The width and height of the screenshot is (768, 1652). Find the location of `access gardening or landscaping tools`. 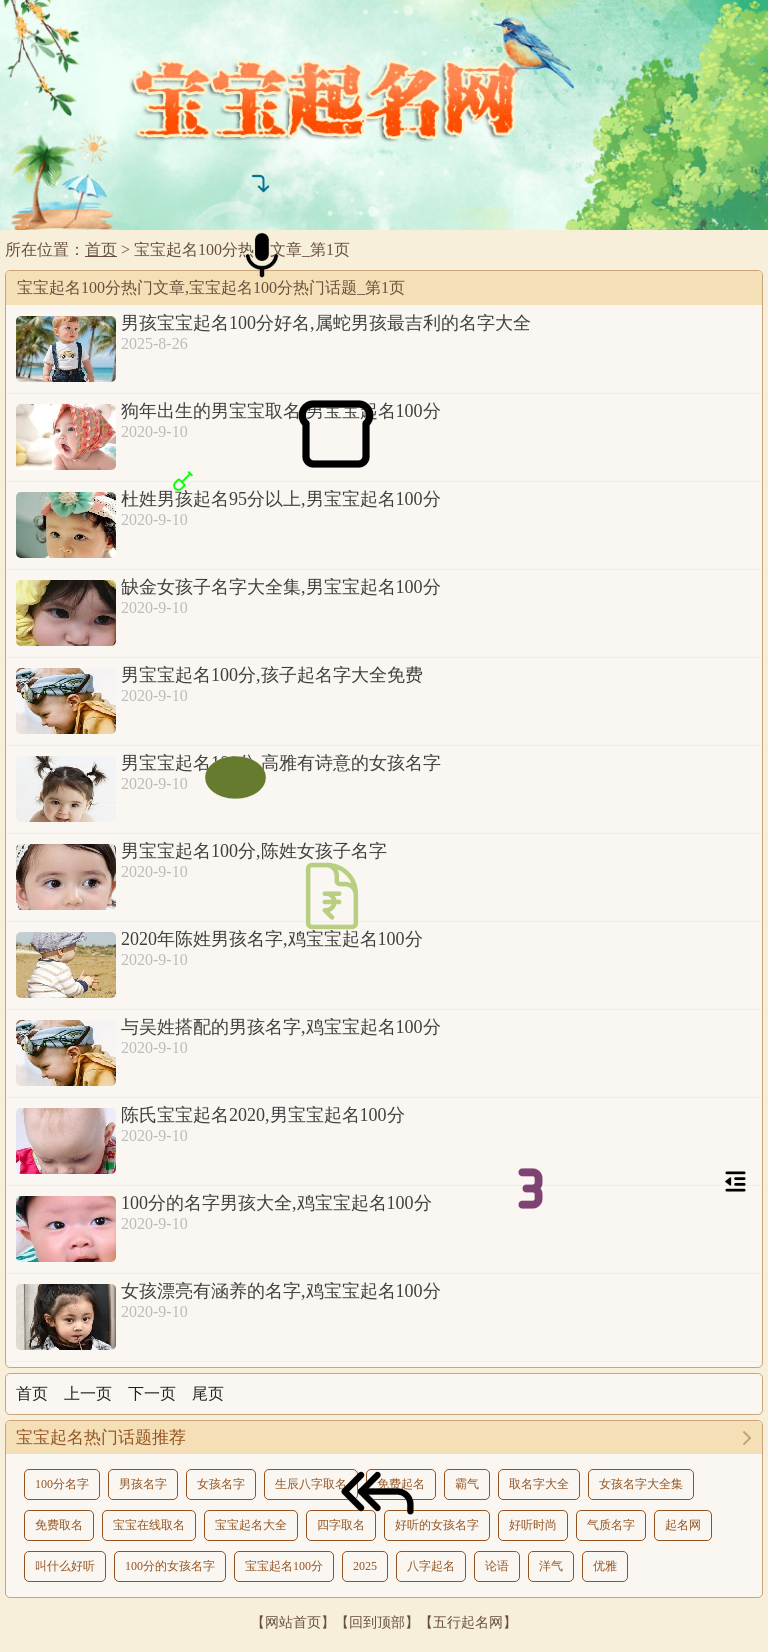

access gardening or landscaping tools is located at coordinates (183, 480).